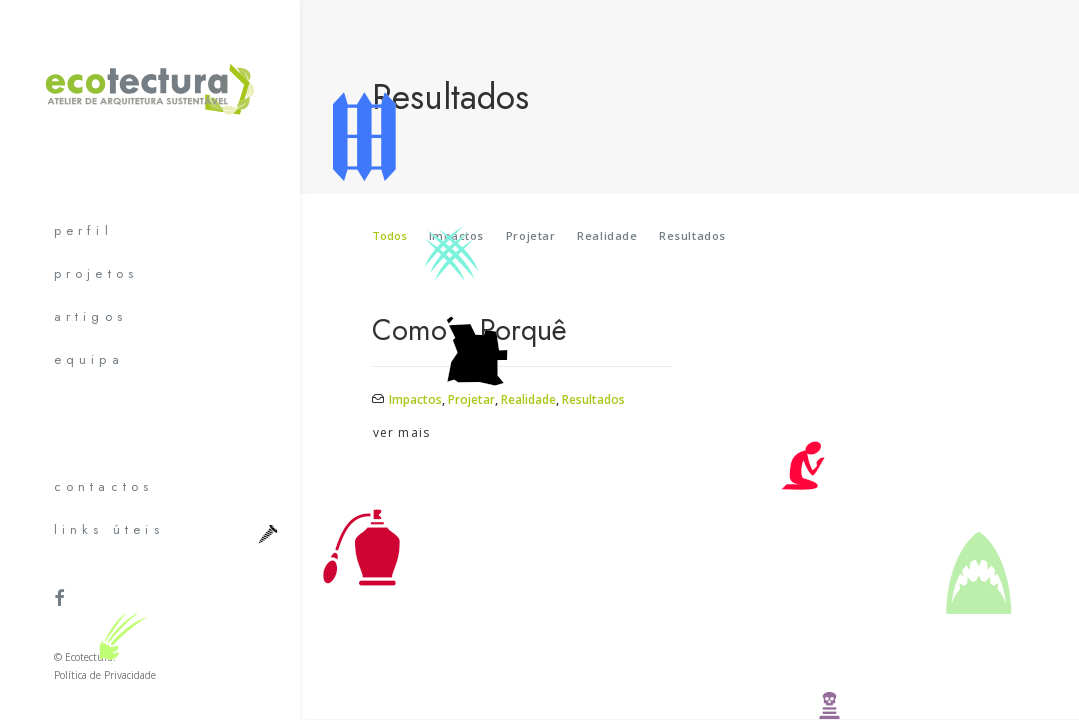 The height and width of the screenshot is (720, 1079). I want to click on attack or slash action in a game, so click(451, 253).